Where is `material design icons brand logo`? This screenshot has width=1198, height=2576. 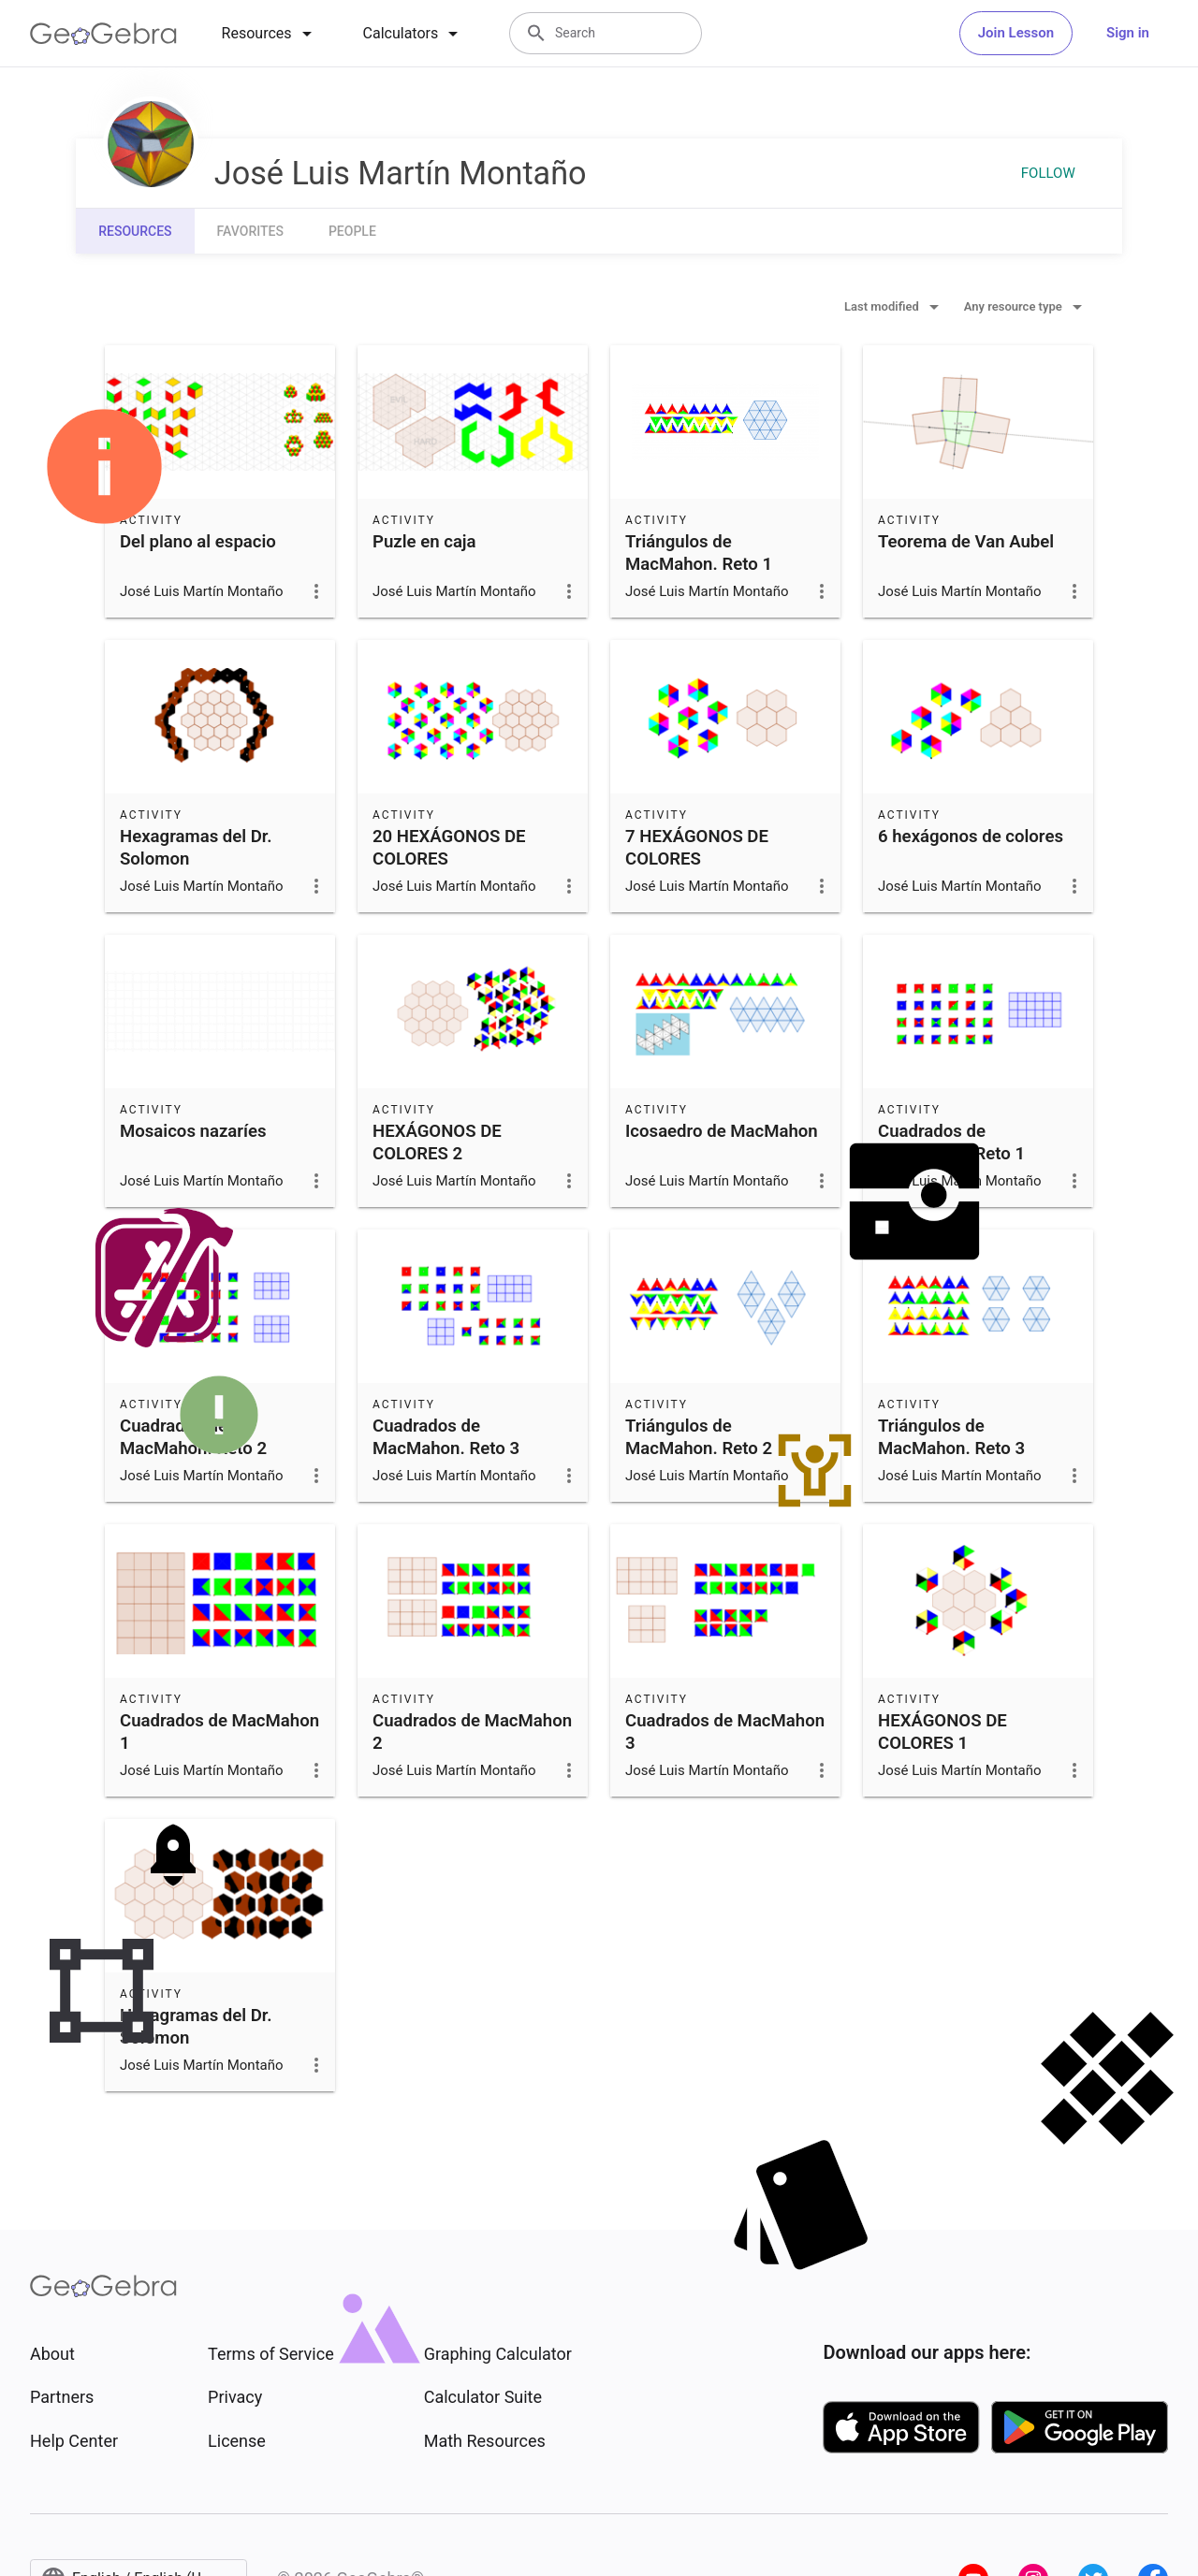 material design icons brand logo is located at coordinates (101, 1990).